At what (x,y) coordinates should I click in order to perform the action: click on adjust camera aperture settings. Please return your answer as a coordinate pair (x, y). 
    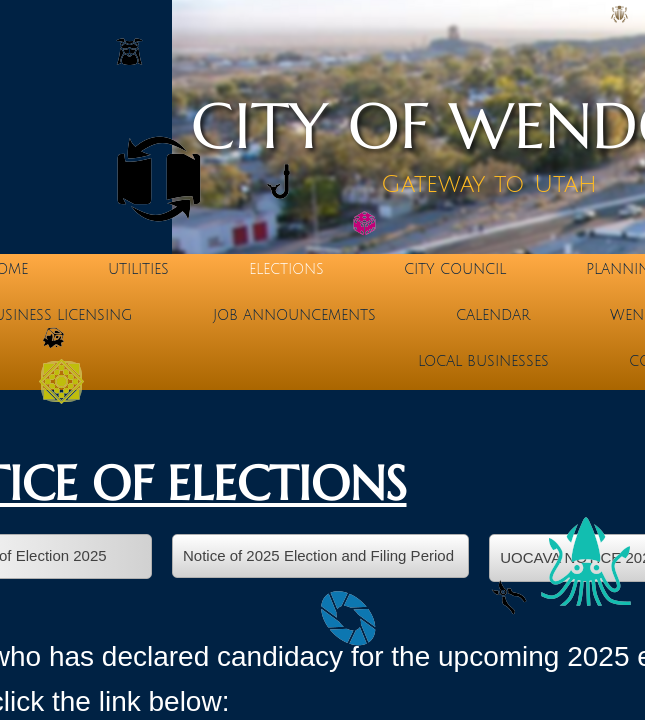
    Looking at the image, I should click on (348, 618).